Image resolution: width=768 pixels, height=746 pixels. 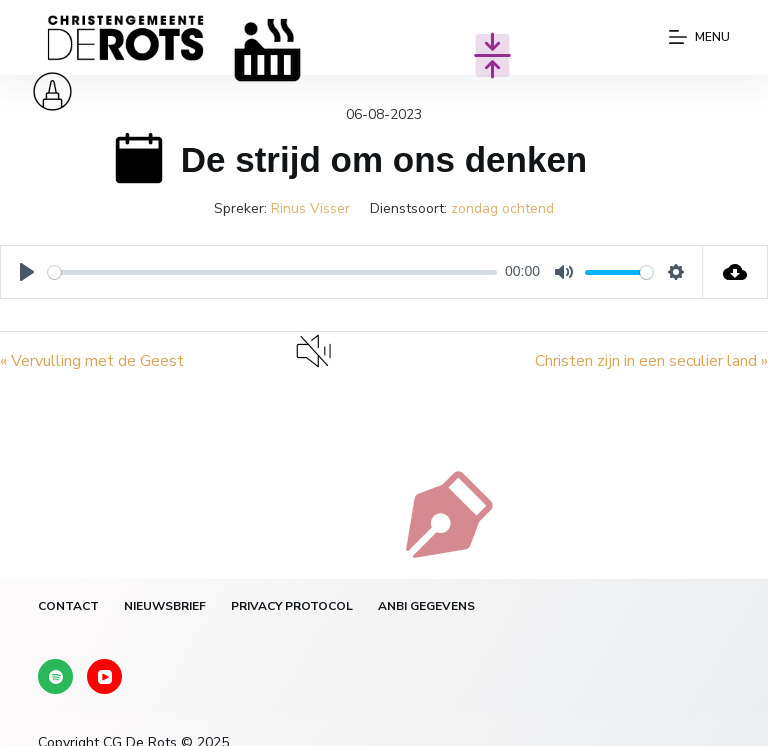 What do you see at coordinates (313, 351) in the screenshot?
I see `mute audio or sound` at bounding box center [313, 351].